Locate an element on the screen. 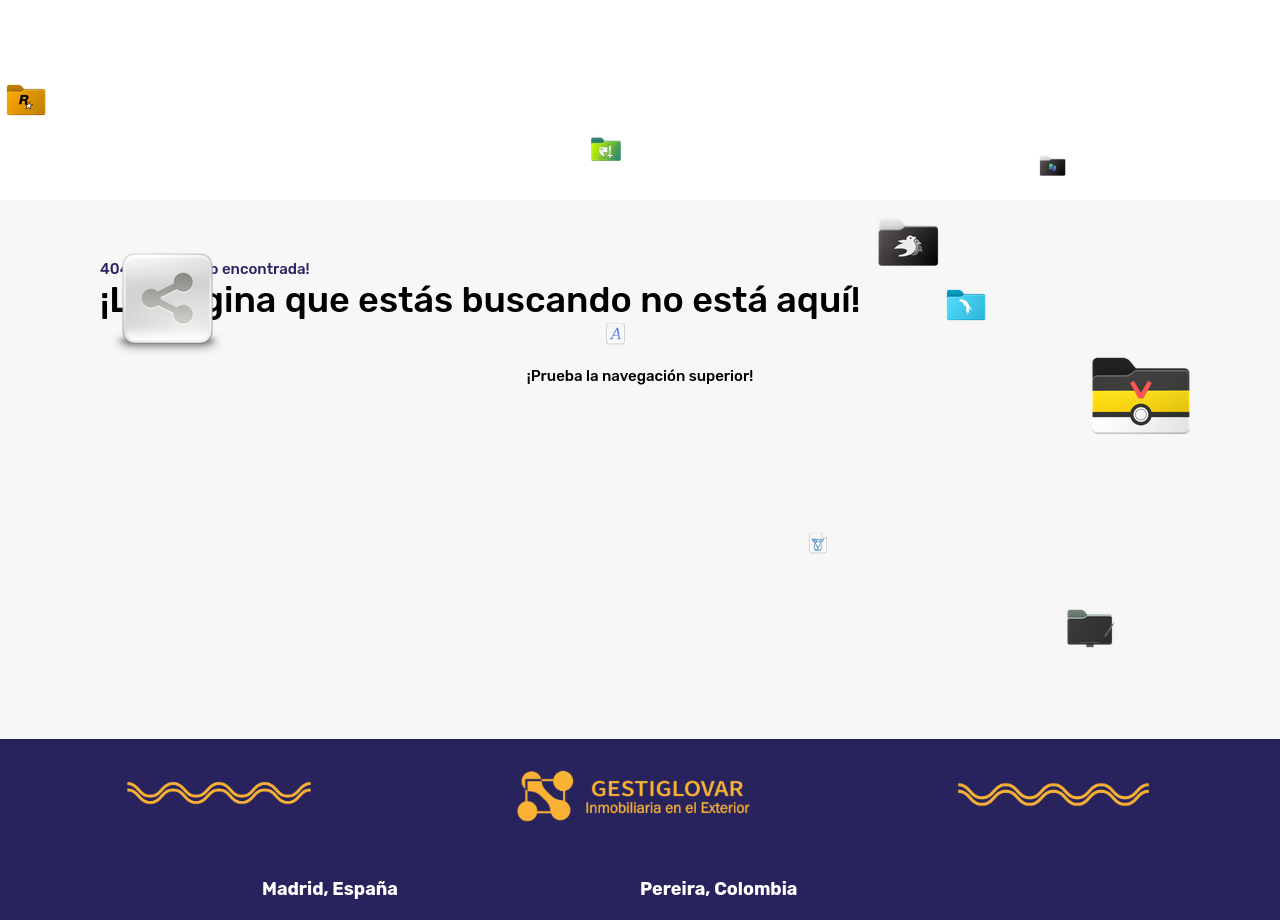 Image resolution: width=1280 pixels, height=920 pixels. open wacom tablet files and drivers is located at coordinates (1089, 628).